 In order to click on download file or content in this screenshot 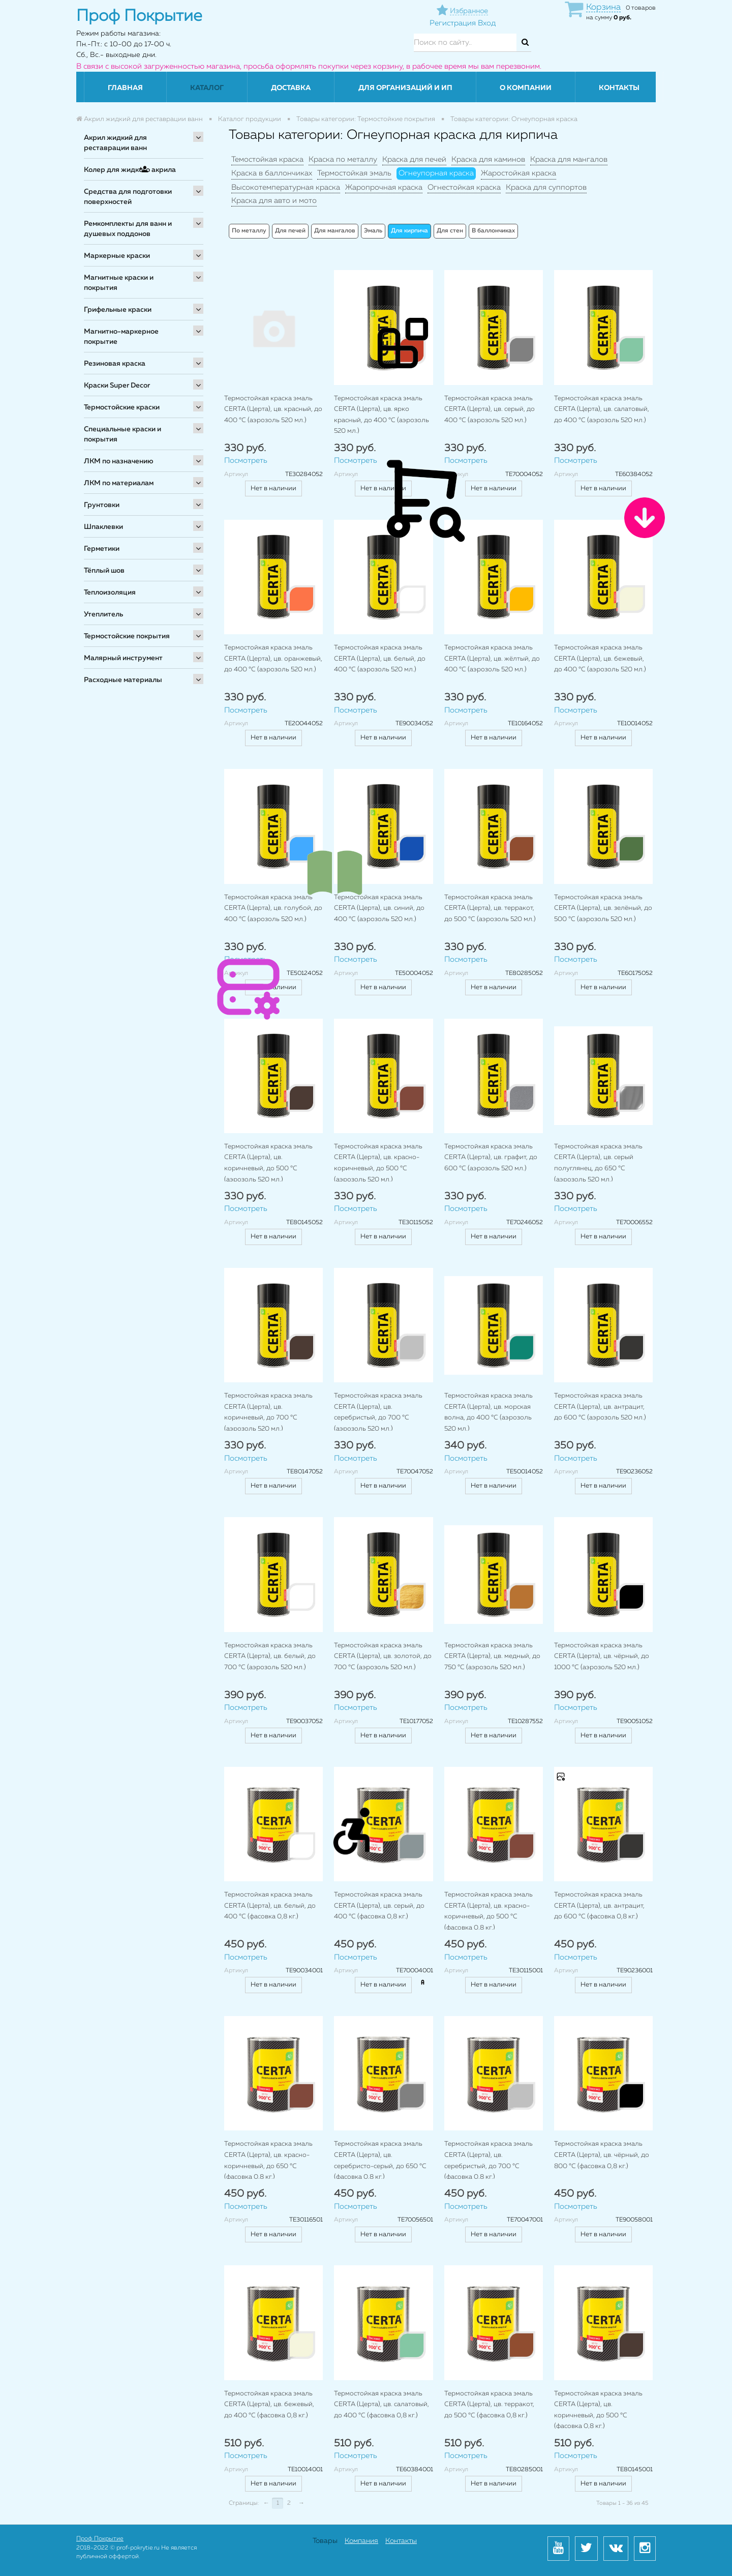, I will do `click(645, 518)`.